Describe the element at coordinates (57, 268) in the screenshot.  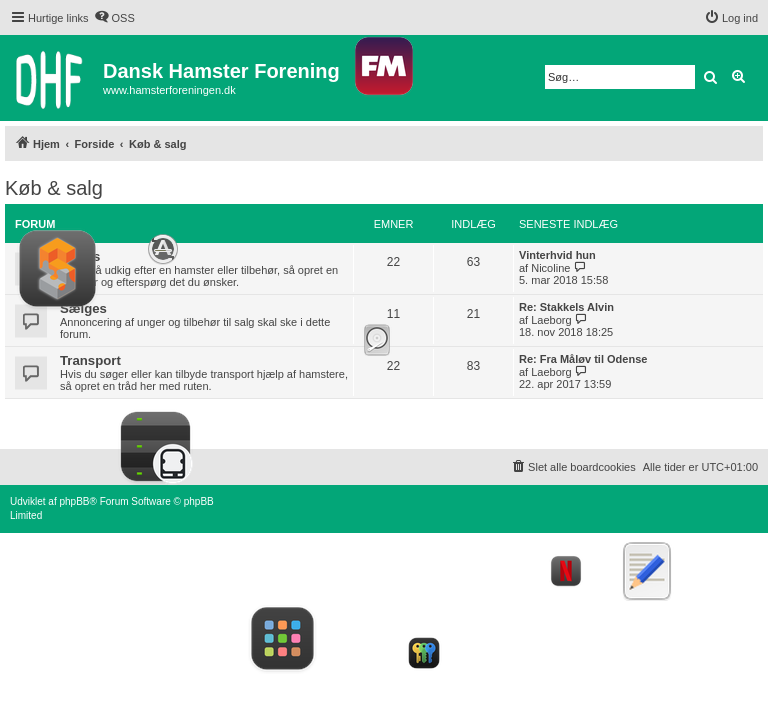
I see `open splash app` at that location.